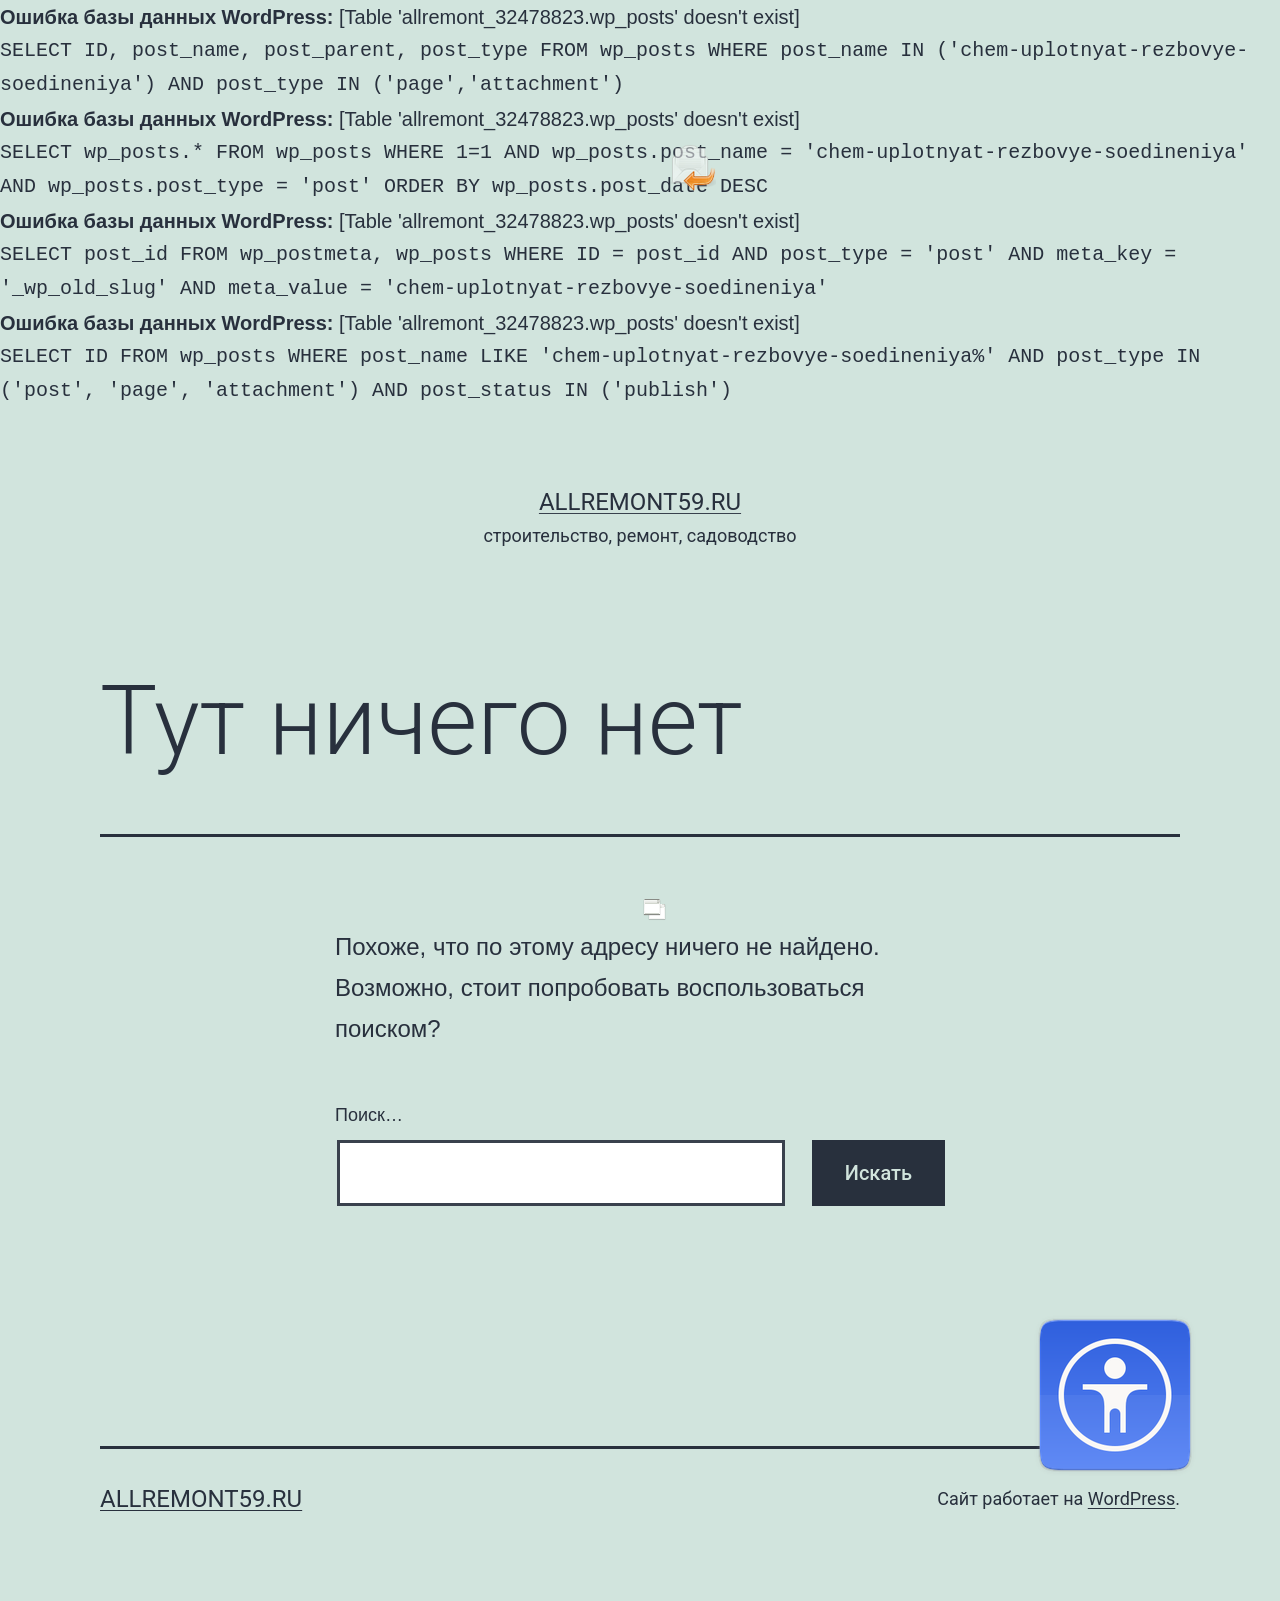 The image size is (1280, 1601). I want to click on indicates a replied email message, so click(692, 167).